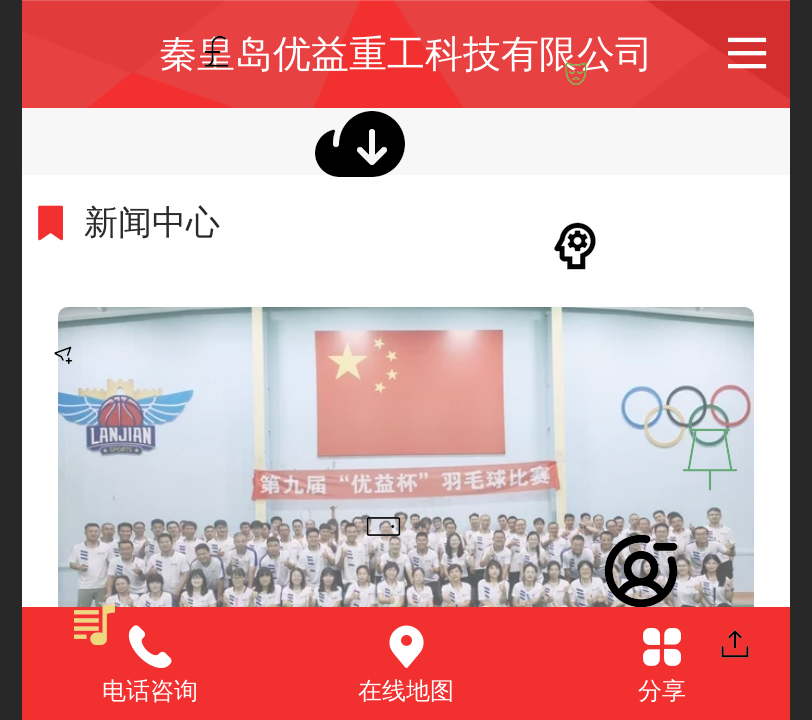  I want to click on upload a file or document, so click(735, 645).